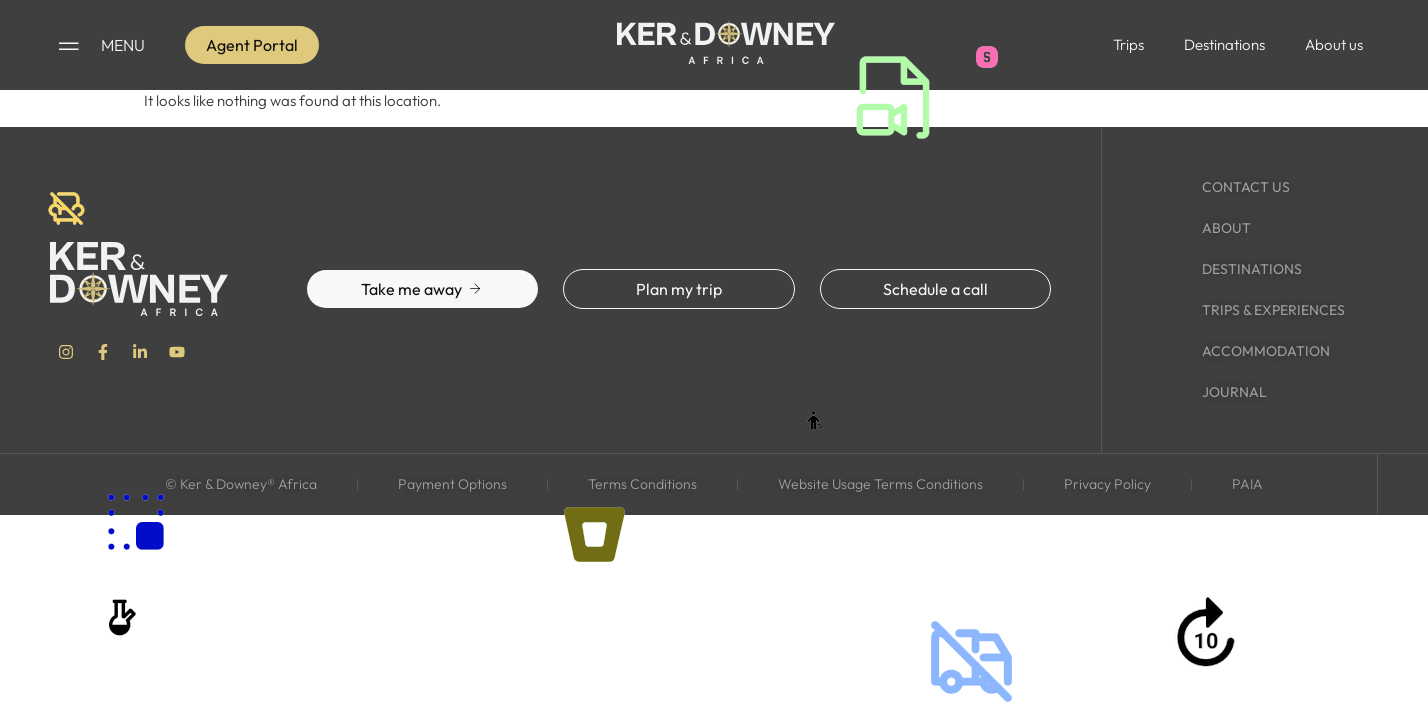 This screenshot has width=1428, height=720. I want to click on seating unavailable or disabled, so click(66, 208).